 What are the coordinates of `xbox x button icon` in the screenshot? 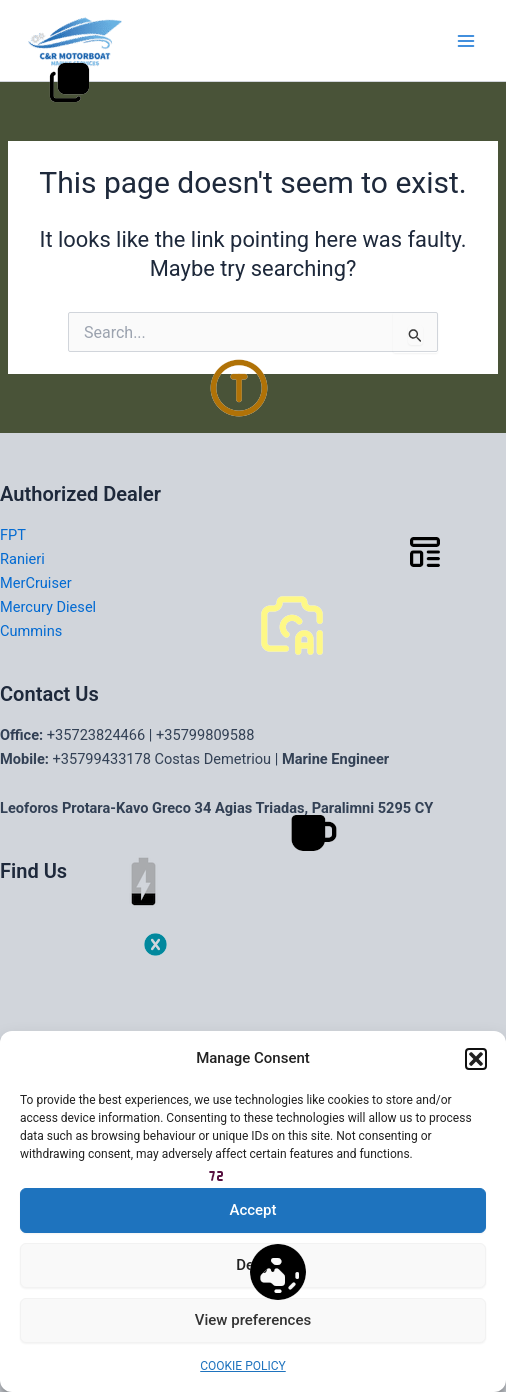 It's located at (155, 944).